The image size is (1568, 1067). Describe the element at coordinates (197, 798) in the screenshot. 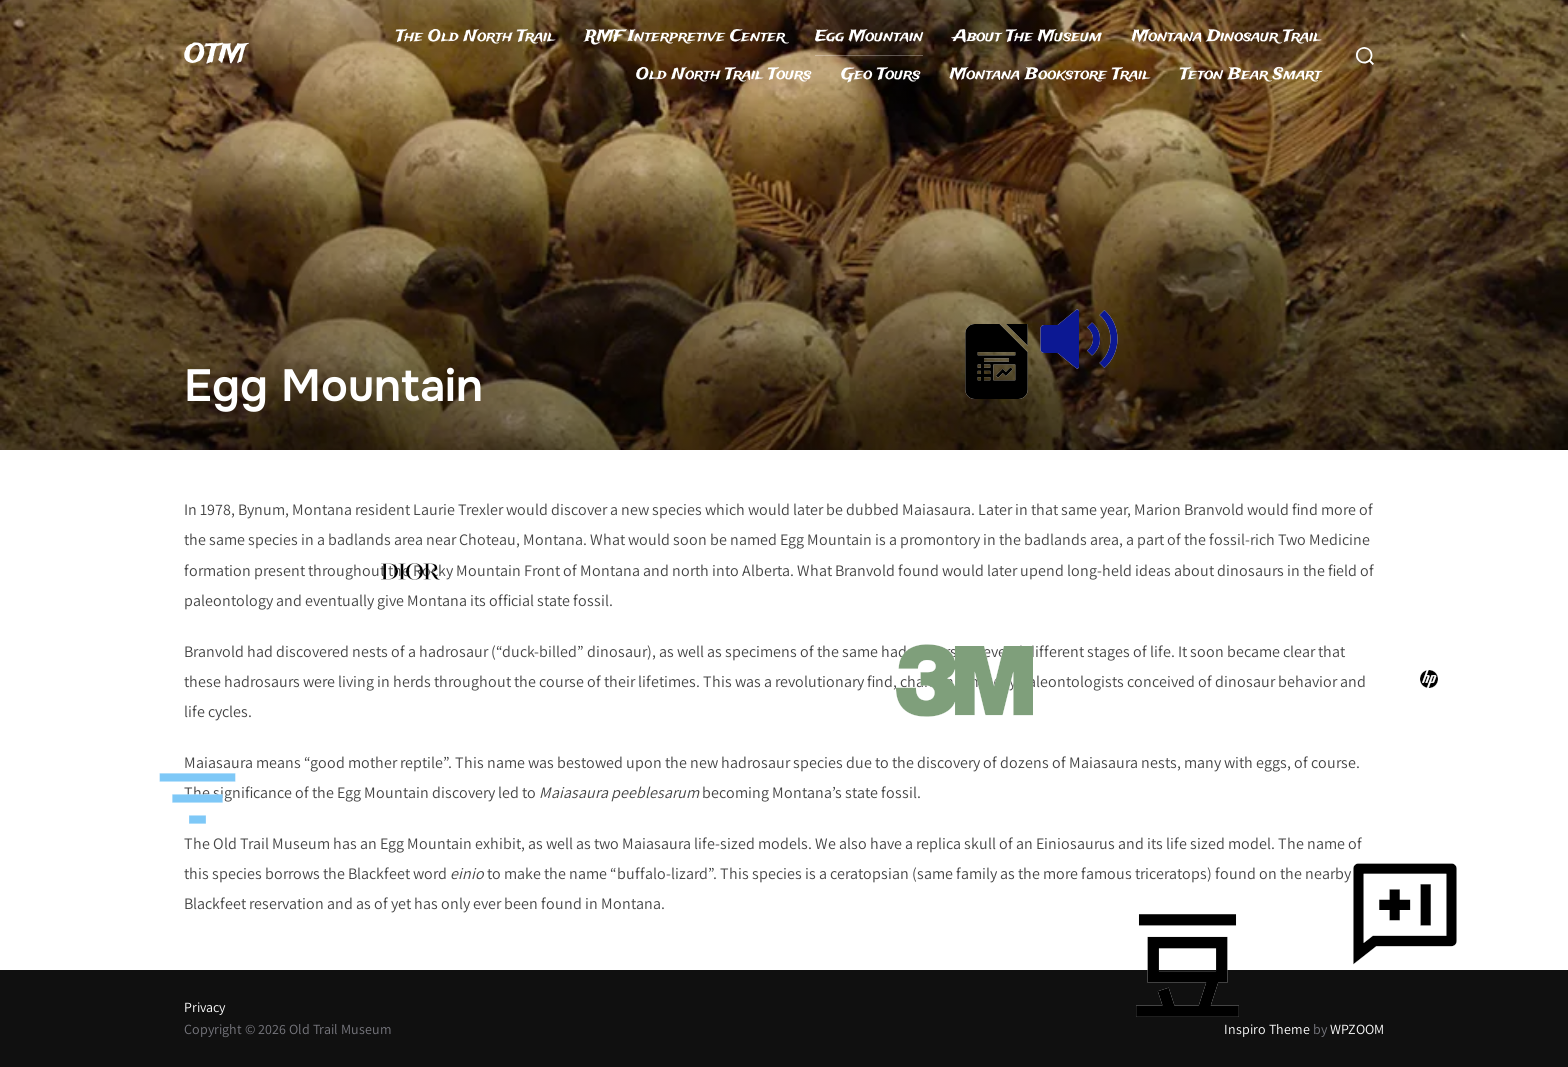

I see `filter or sort list items` at that location.